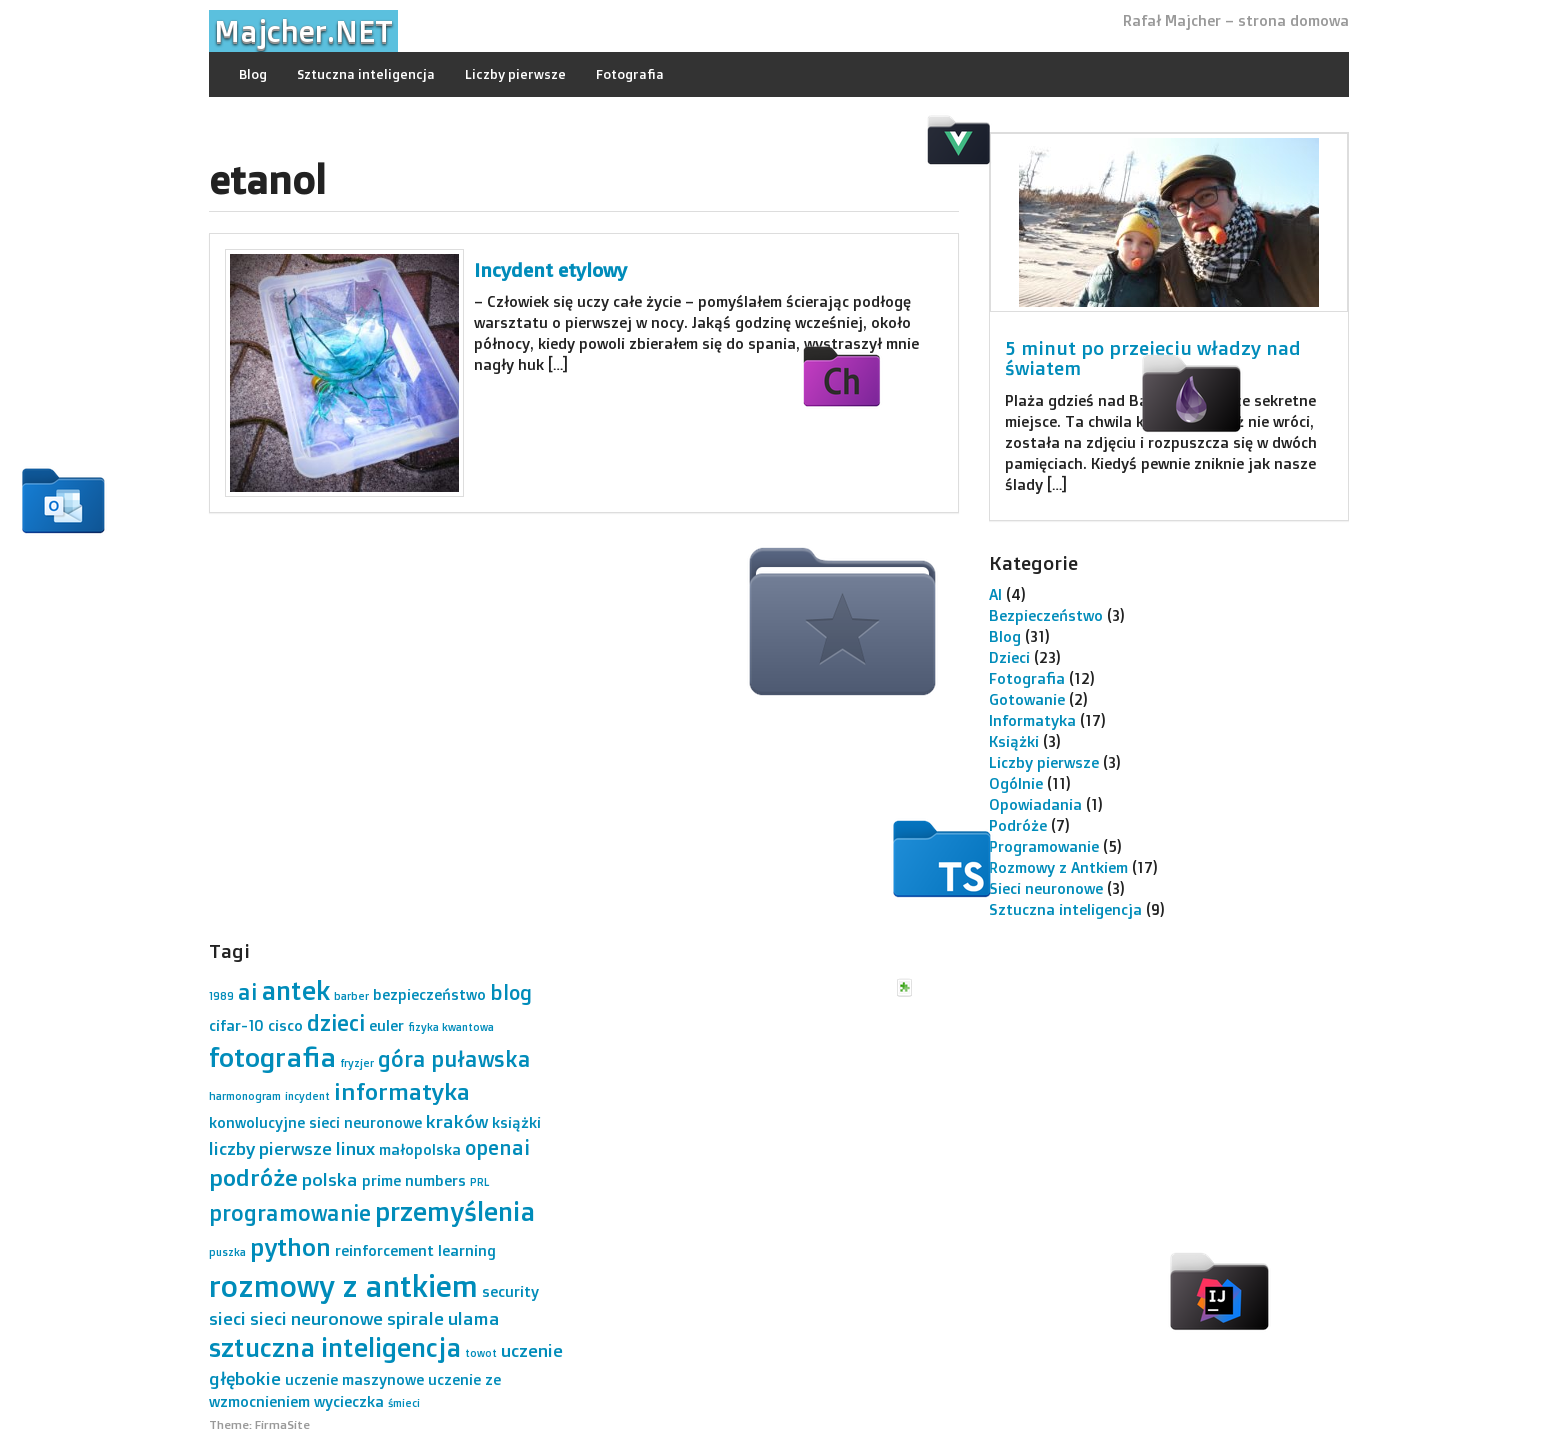  Describe the element at coordinates (1191, 396) in the screenshot. I see `folder containing elixir programming language projects` at that location.